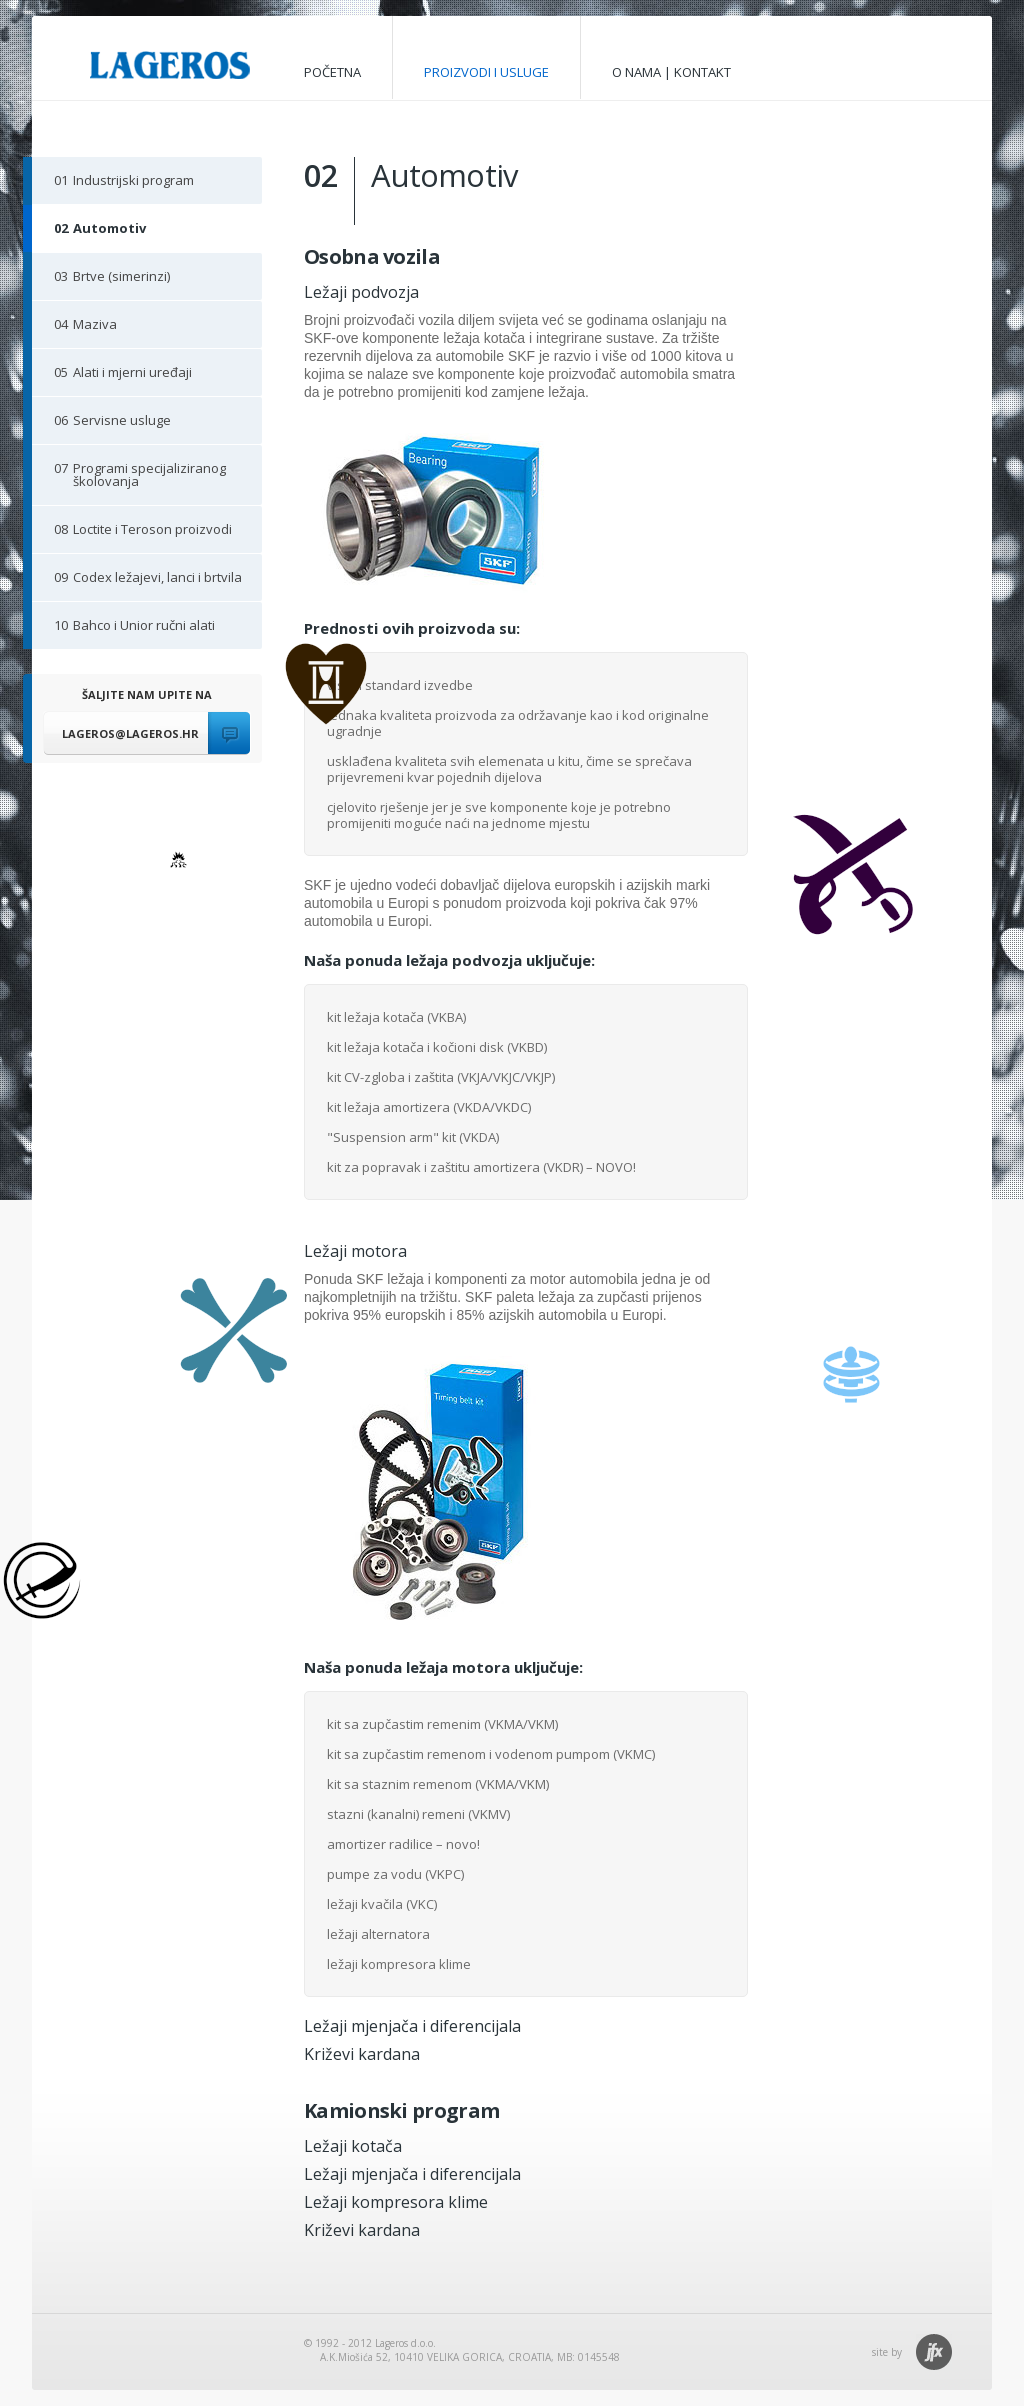  I want to click on indicates danger or deadly hazard in game, so click(233, 1330).